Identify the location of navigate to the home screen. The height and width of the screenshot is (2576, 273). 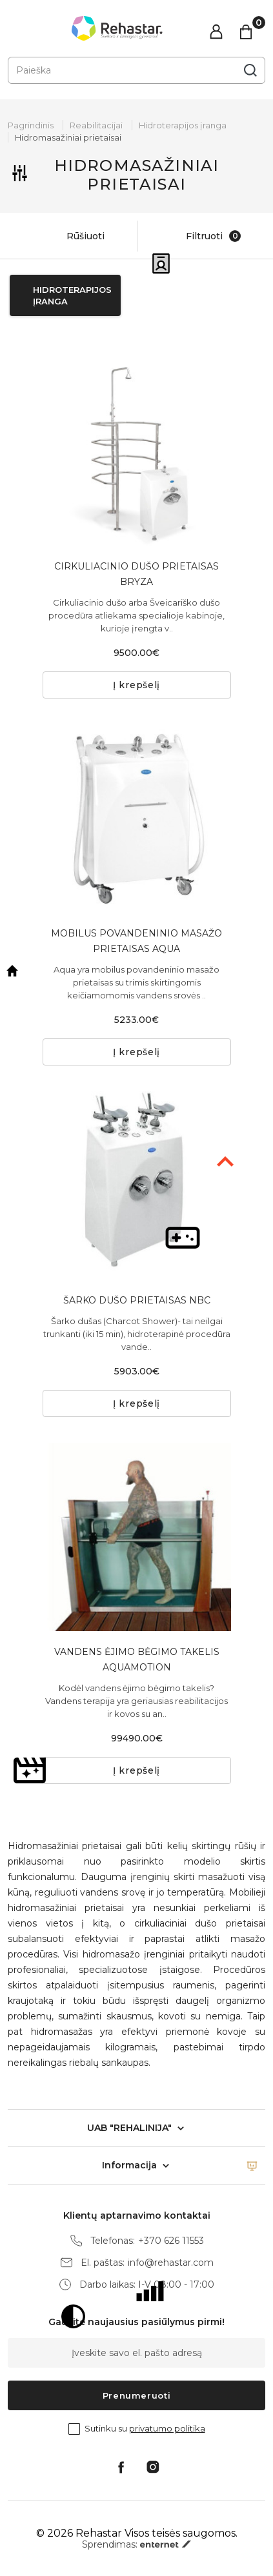
(12, 971).